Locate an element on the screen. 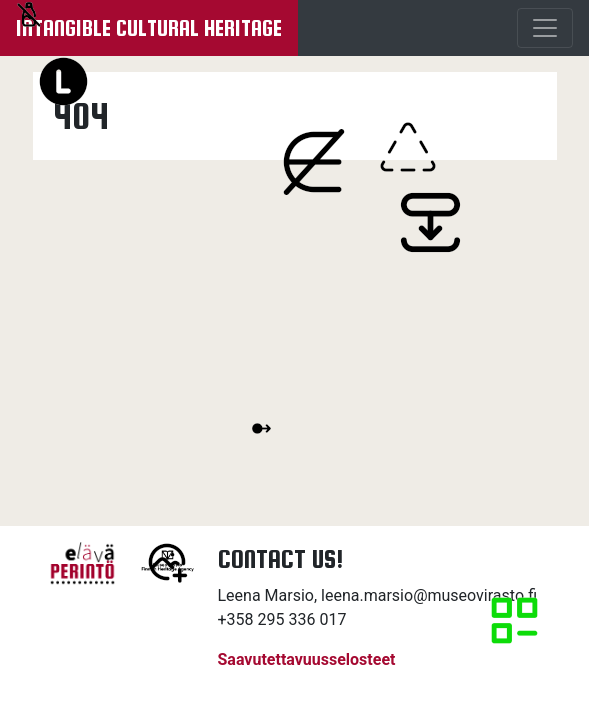  add a new photo to your collection is located at coordinates (167, 562).